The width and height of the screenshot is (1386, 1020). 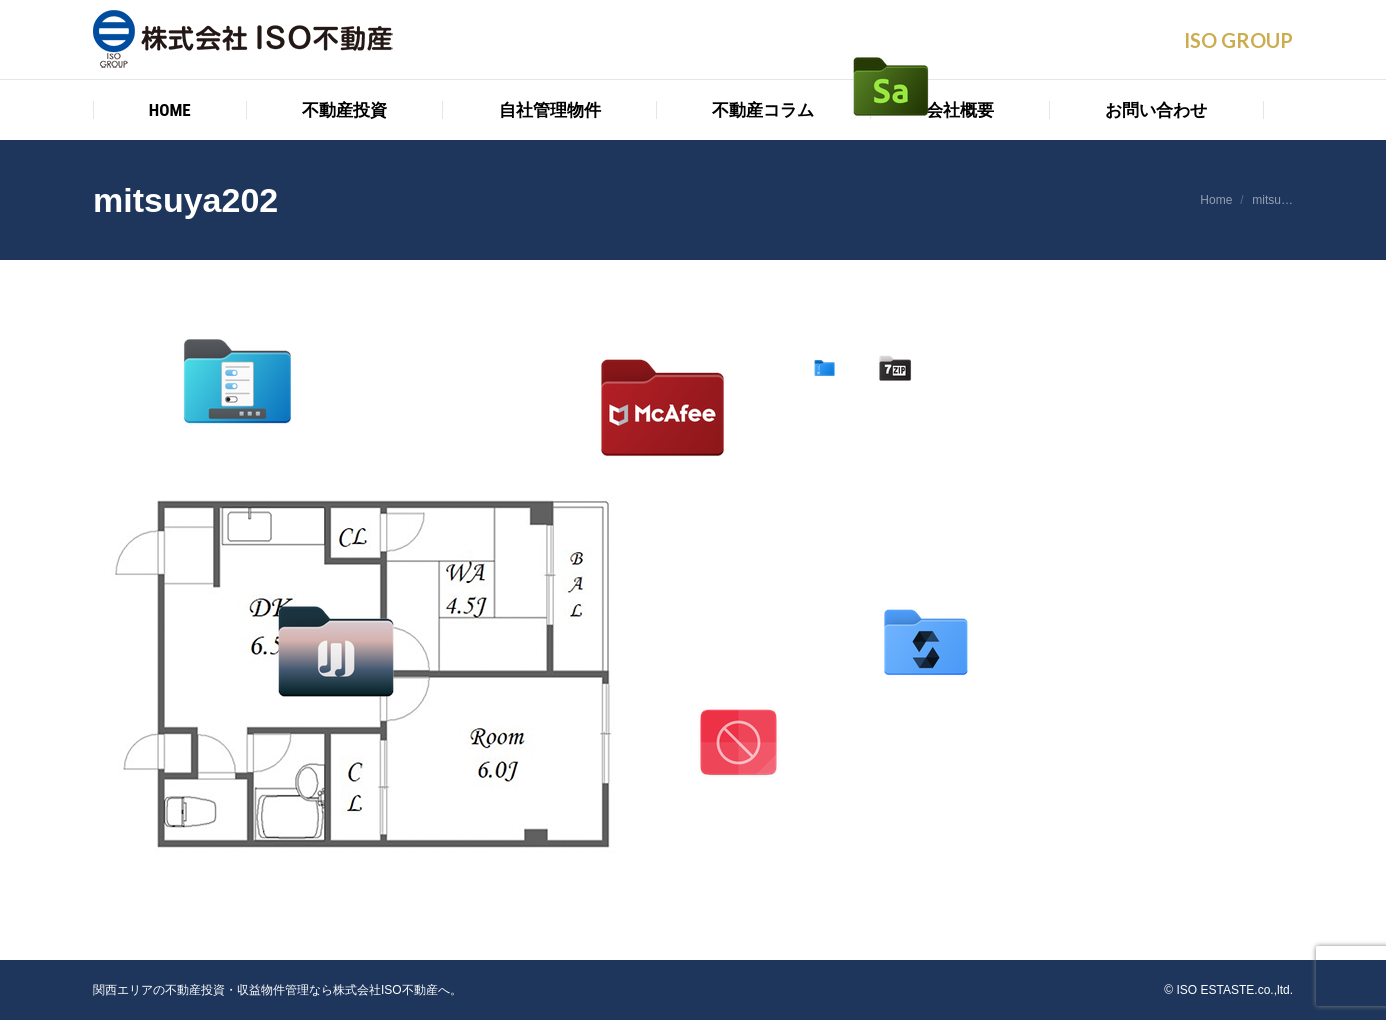 What do you see at coordinates (890, 88) in the screenshot?
I see `open Adobe Substance Sampler project folder` at bounding box center [890, 88].